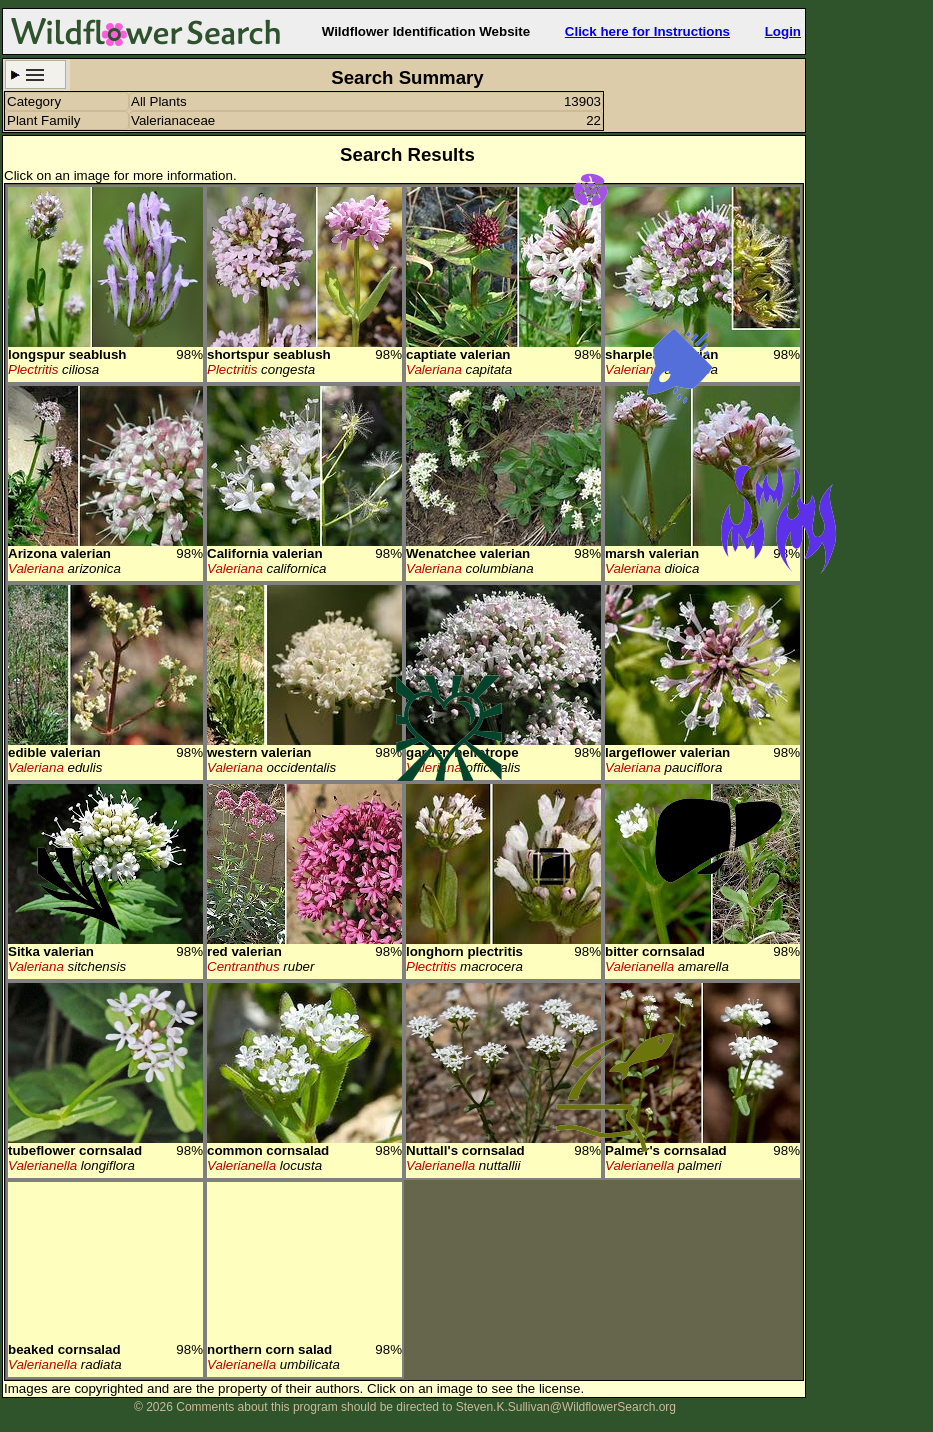  What do you see at coordinates (78, 888) in the screenshot?
I see `damaged or broken projectile indicator` at bounding box center [78, 888].